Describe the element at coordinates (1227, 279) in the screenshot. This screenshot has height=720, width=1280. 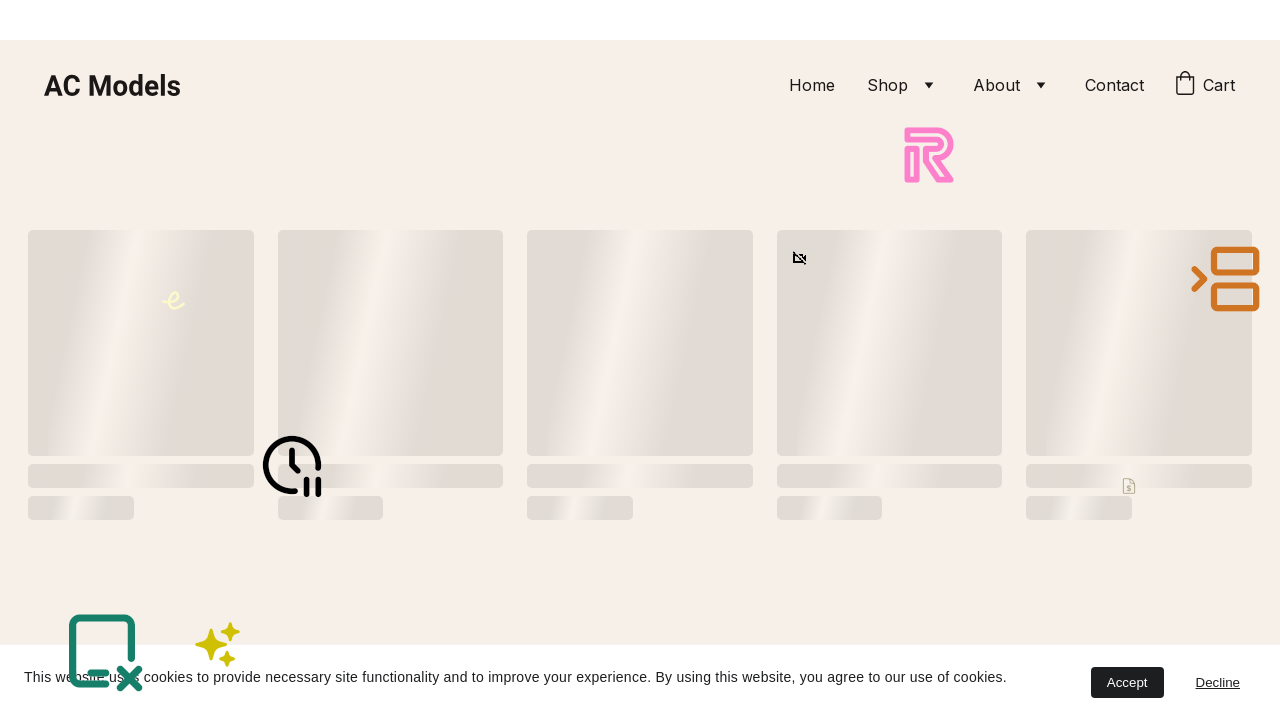
I see `insert element at the beginning of a list` at that location.